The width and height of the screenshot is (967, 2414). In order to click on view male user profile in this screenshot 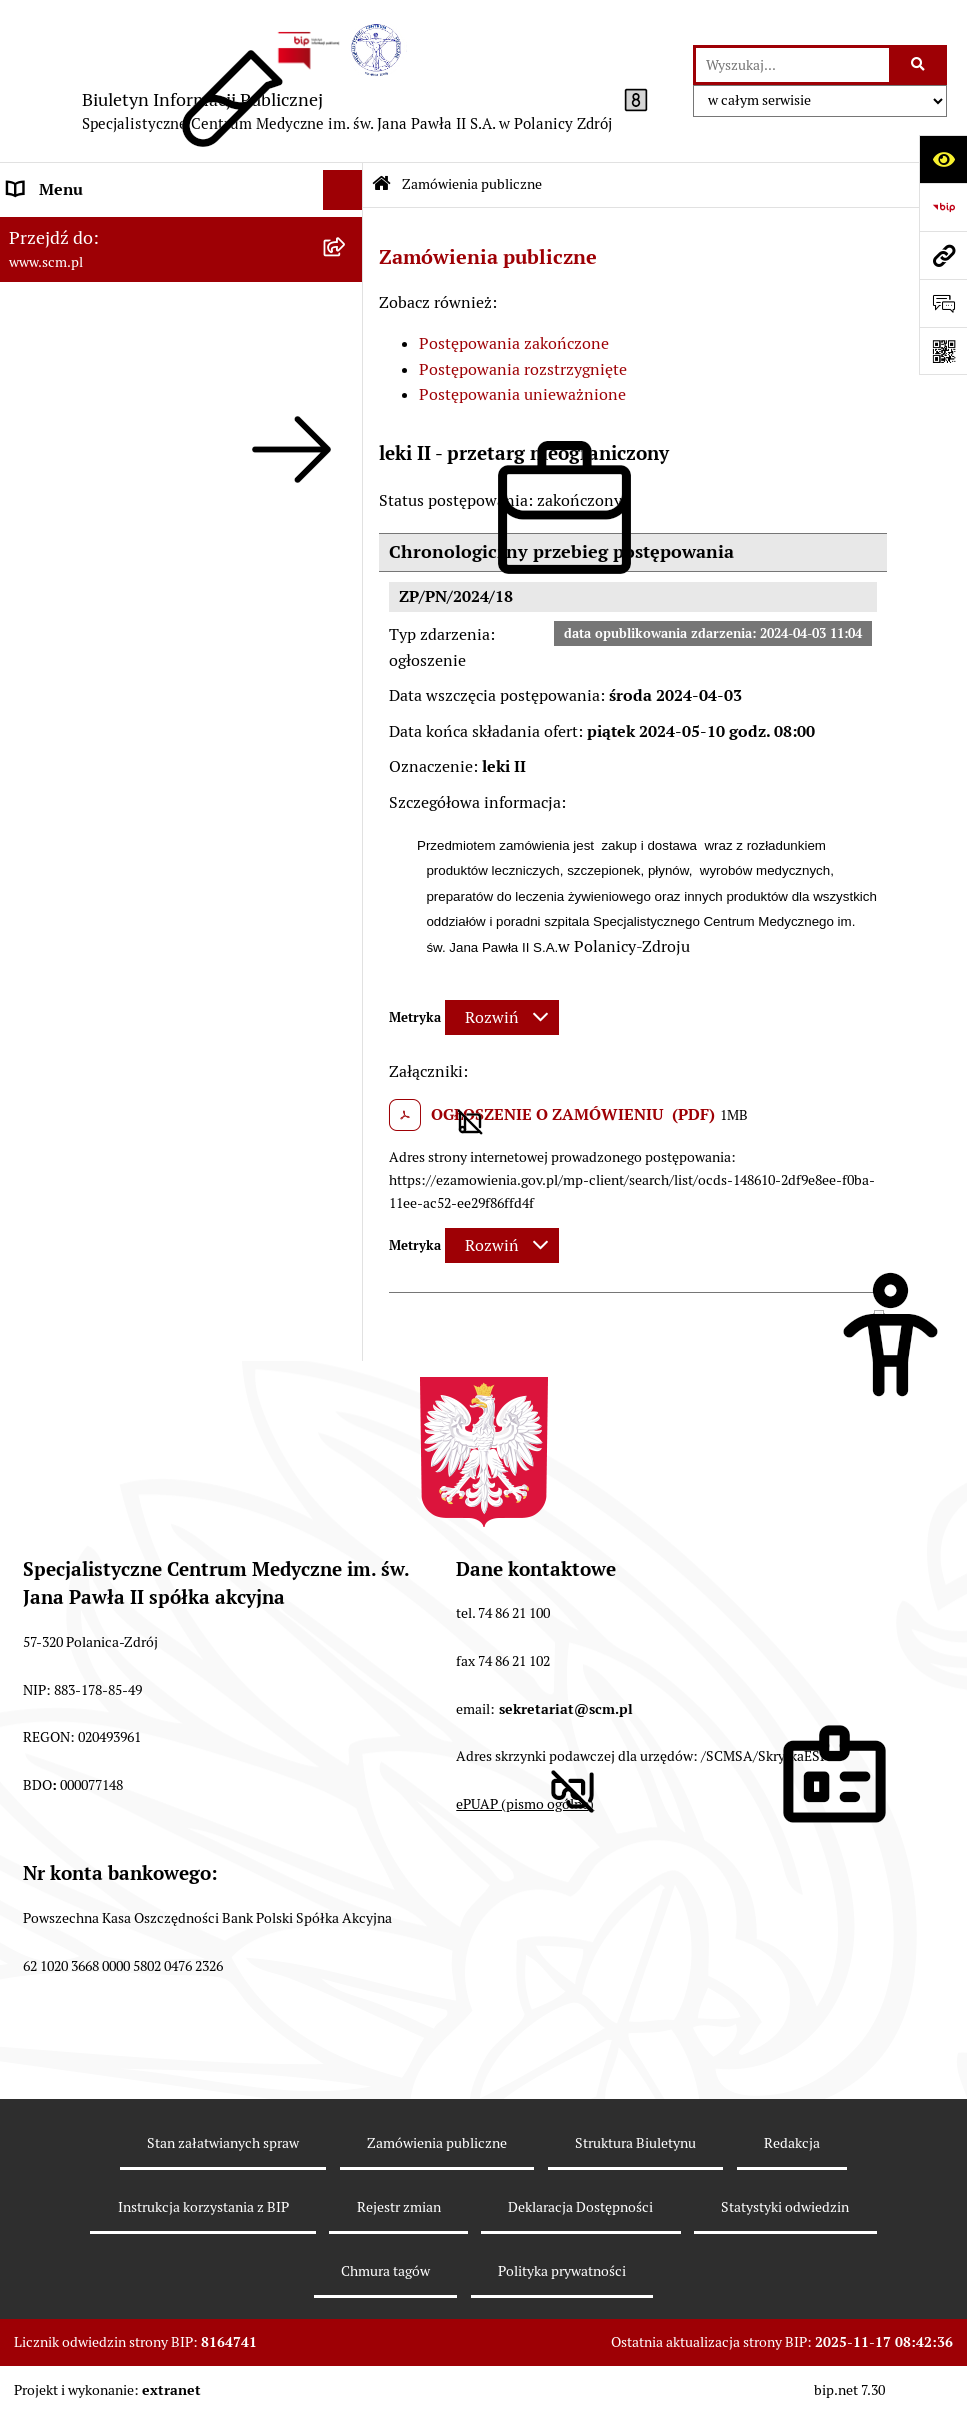, I will do `click(890, 1337)`.